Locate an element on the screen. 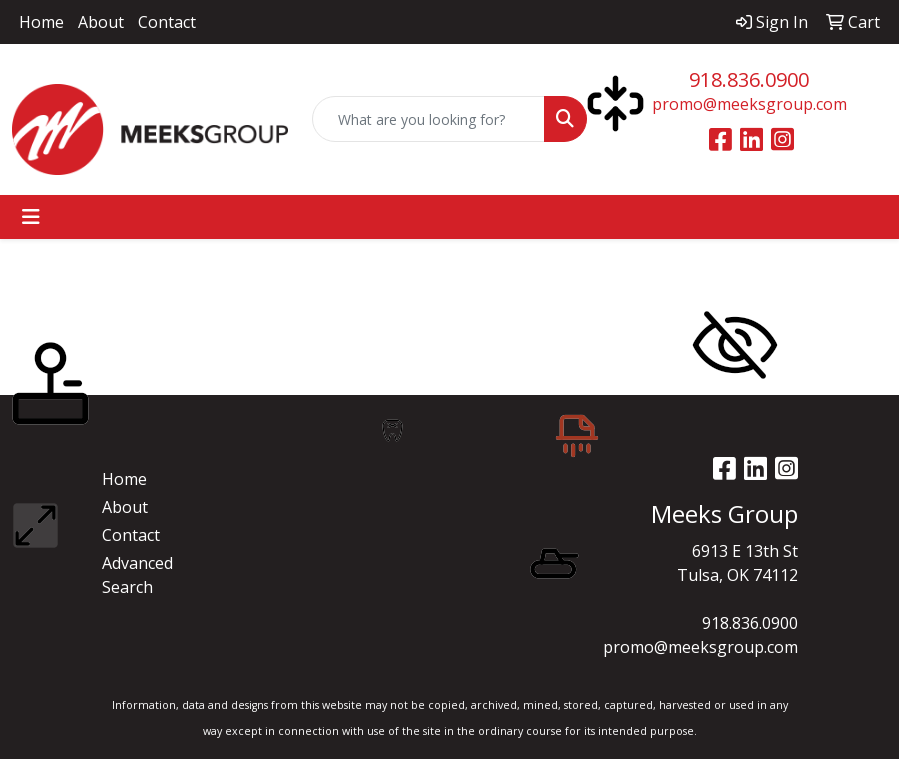 This screenshot has width=899, height=759. collapse viewport height is located at coordinates (615, 103).